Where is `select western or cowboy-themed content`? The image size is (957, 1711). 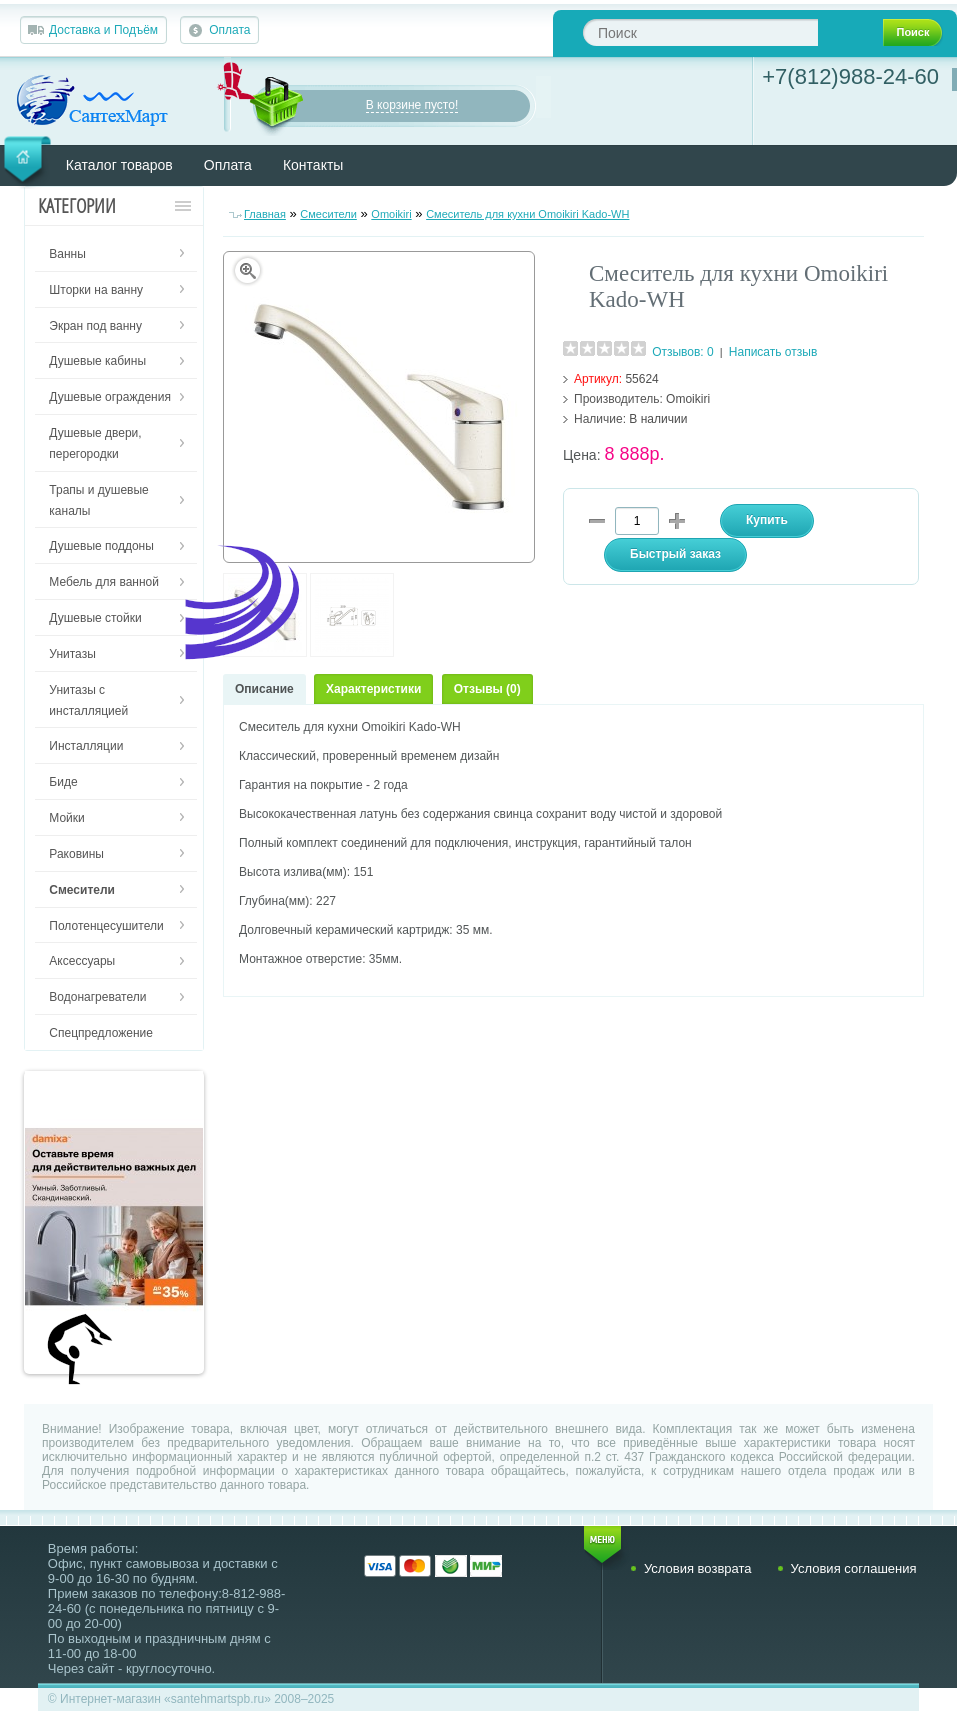
select western or cowboy-themed content is located at coordinates (236, 81).